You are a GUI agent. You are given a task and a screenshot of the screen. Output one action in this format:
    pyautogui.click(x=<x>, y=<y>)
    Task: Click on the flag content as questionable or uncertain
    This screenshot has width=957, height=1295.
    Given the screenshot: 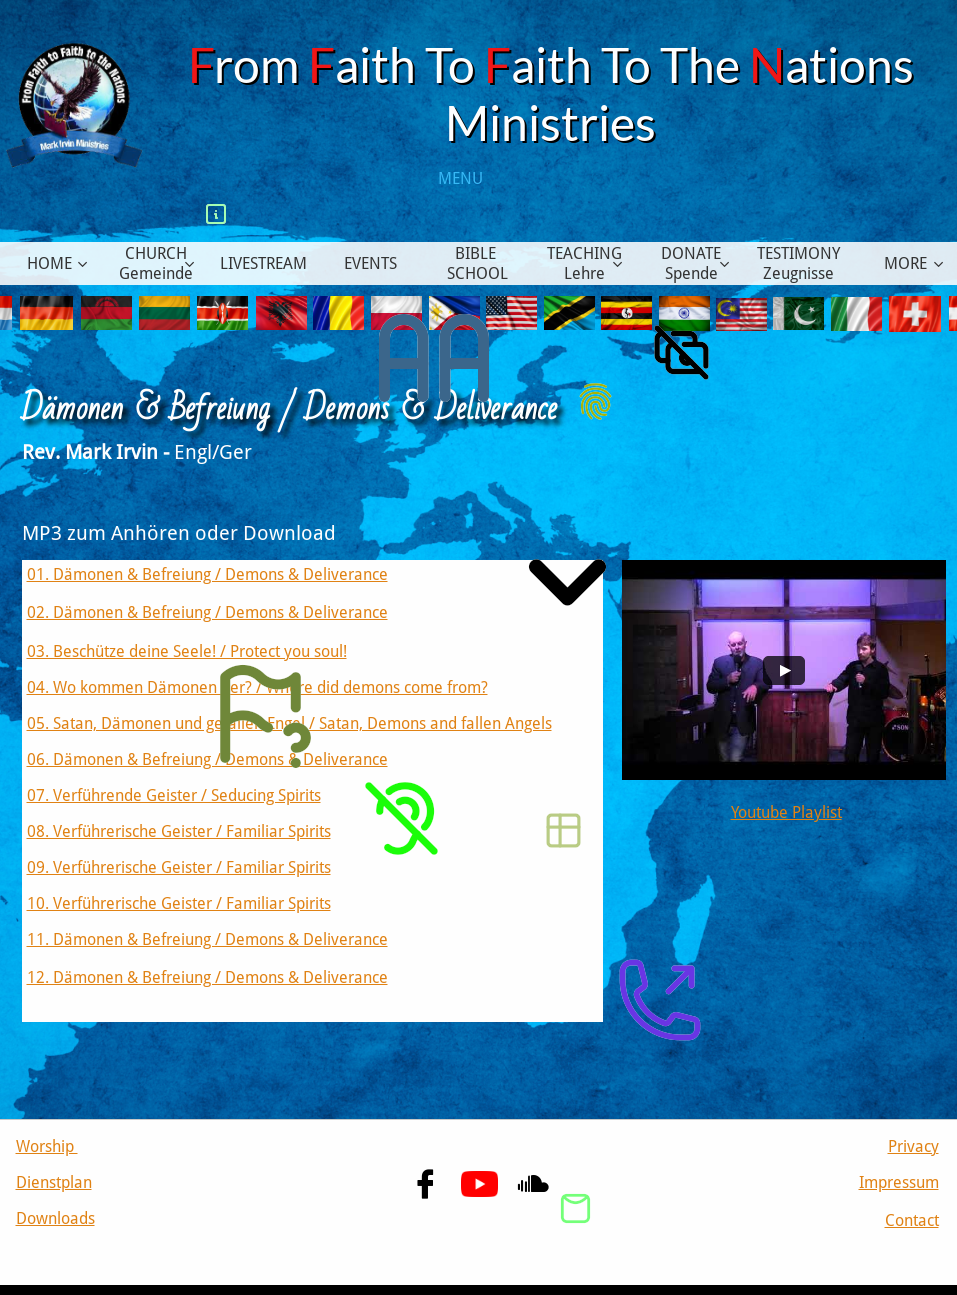 What is the action you would take?
    pyautogui.click(x=260, y=712)
    